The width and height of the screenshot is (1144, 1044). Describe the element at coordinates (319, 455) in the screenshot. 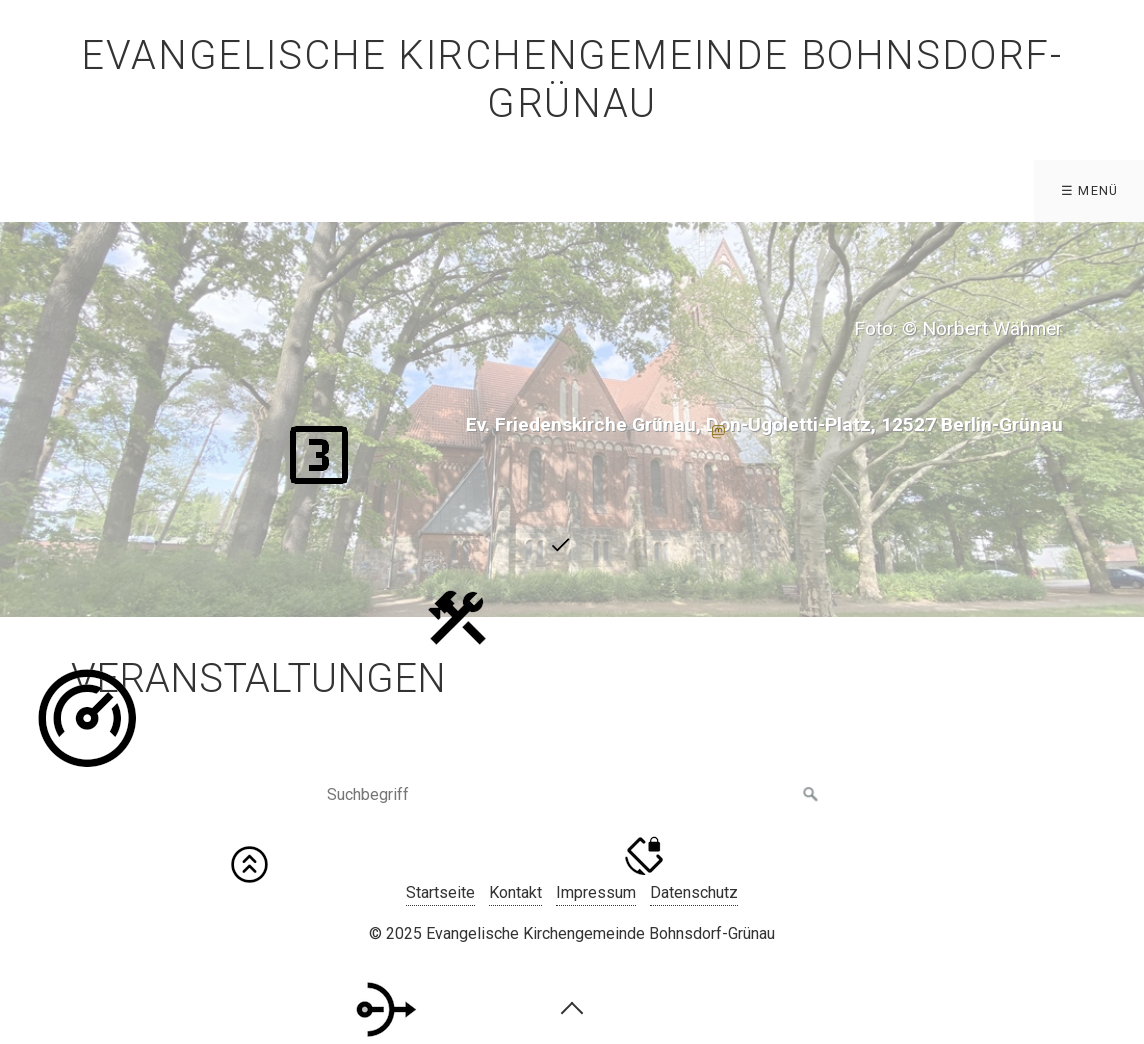

I see `select option 3 from a numbered list` at that location.